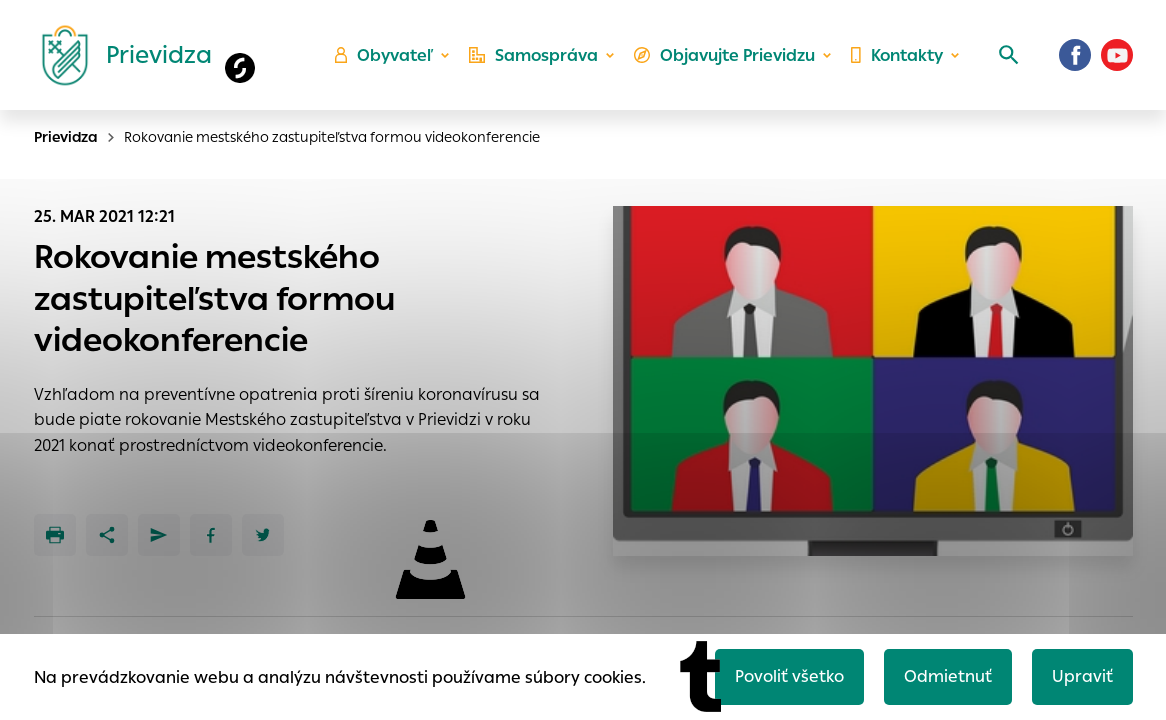 The width and height of the screenshot is (1166, 720). What do you see at coordinates (240, 68) in the screenshot?
I see `open the Starling Bank app` at bounding box center [240, 68].